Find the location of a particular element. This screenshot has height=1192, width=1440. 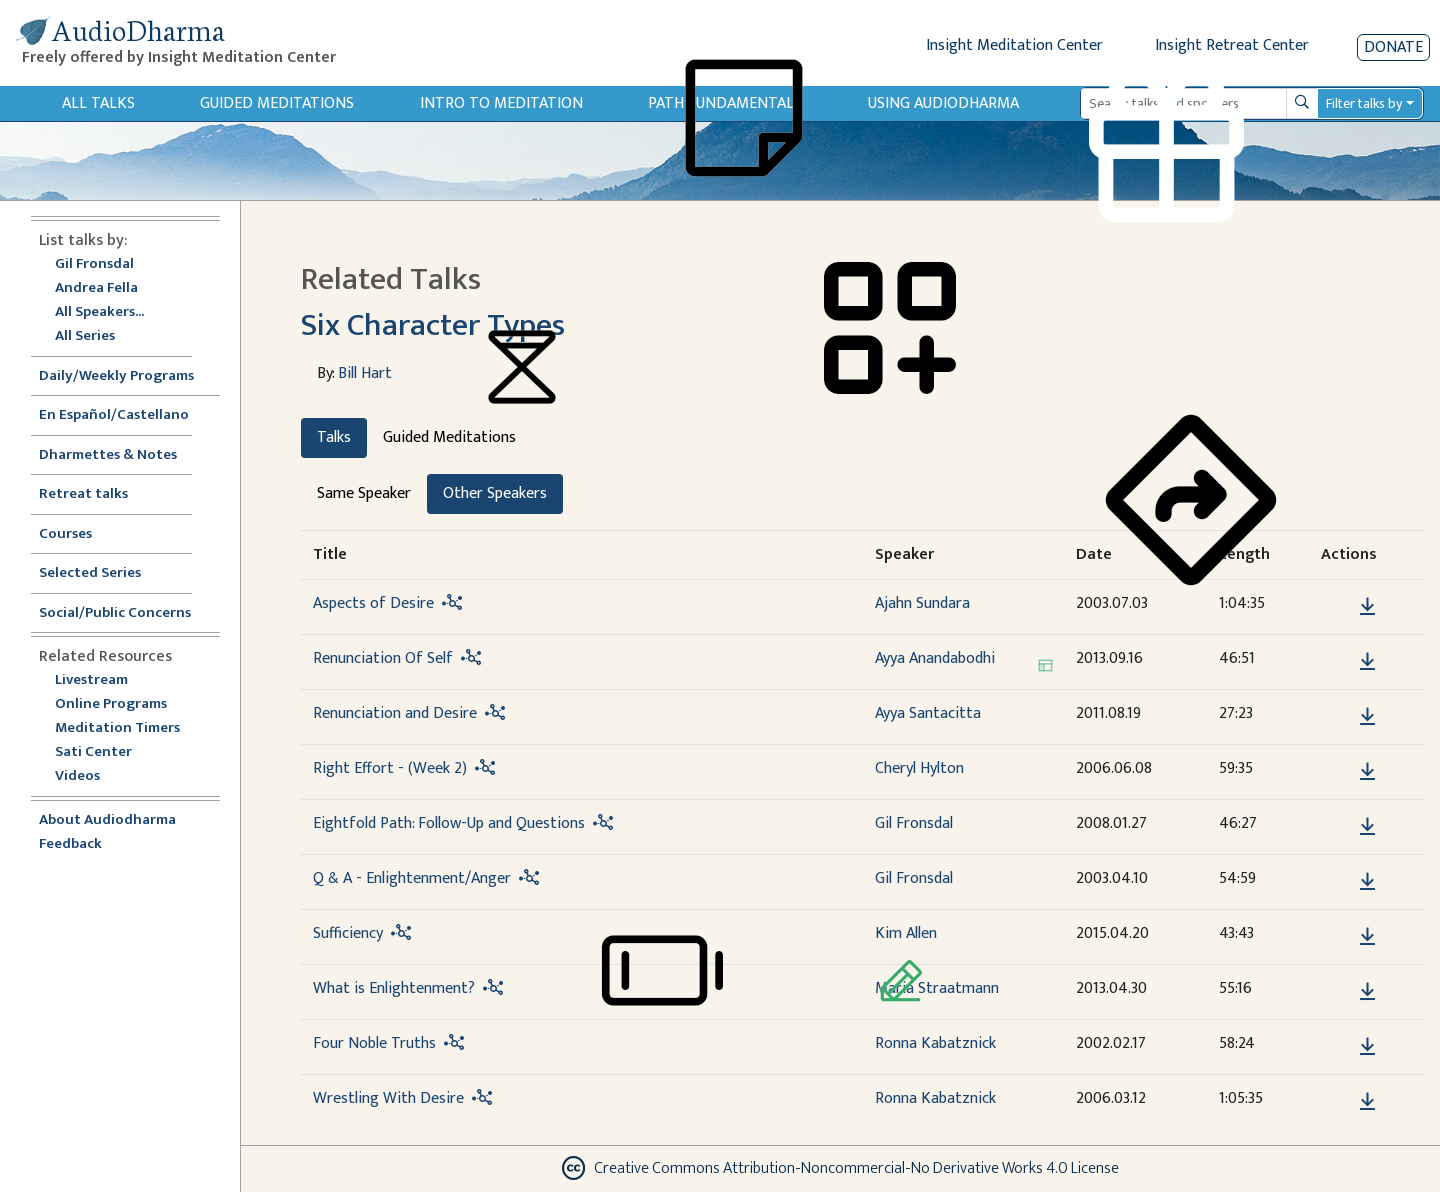

indicates low battery status is located at coordinates (660, 970).